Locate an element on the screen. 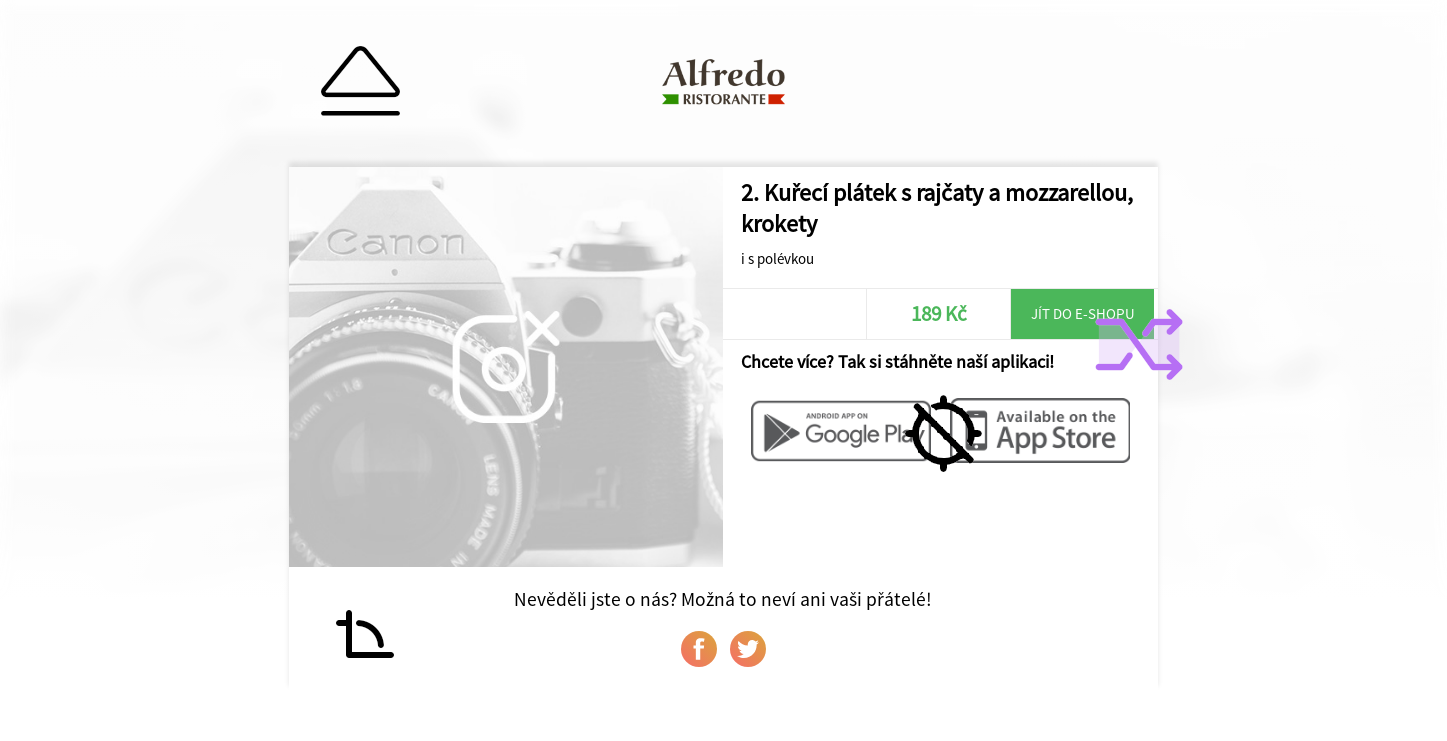 This screenshot has height=741, width=1447. measure or display an angle is located at coordinates (363, 637).